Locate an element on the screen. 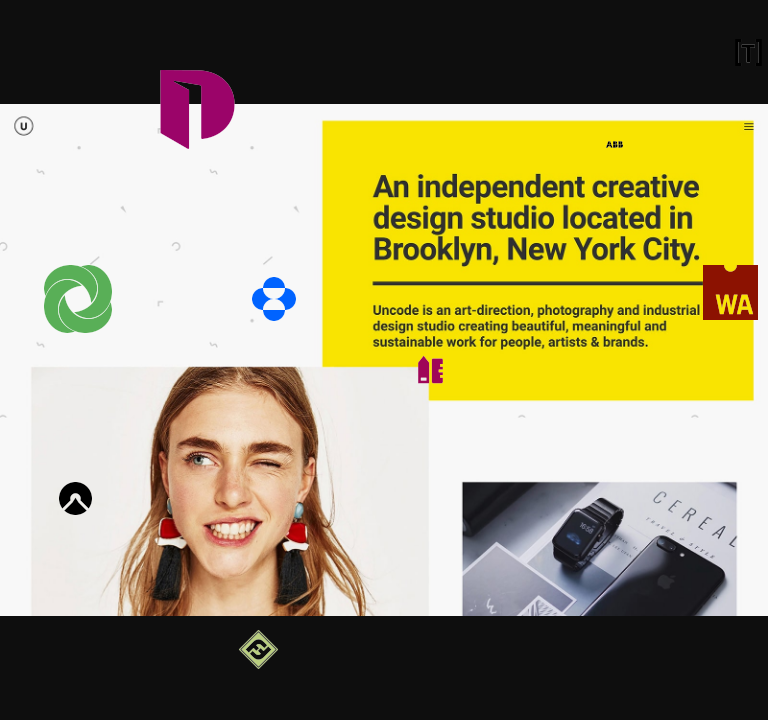  open ShareX screen capture application is located at coordinates (78, 299).